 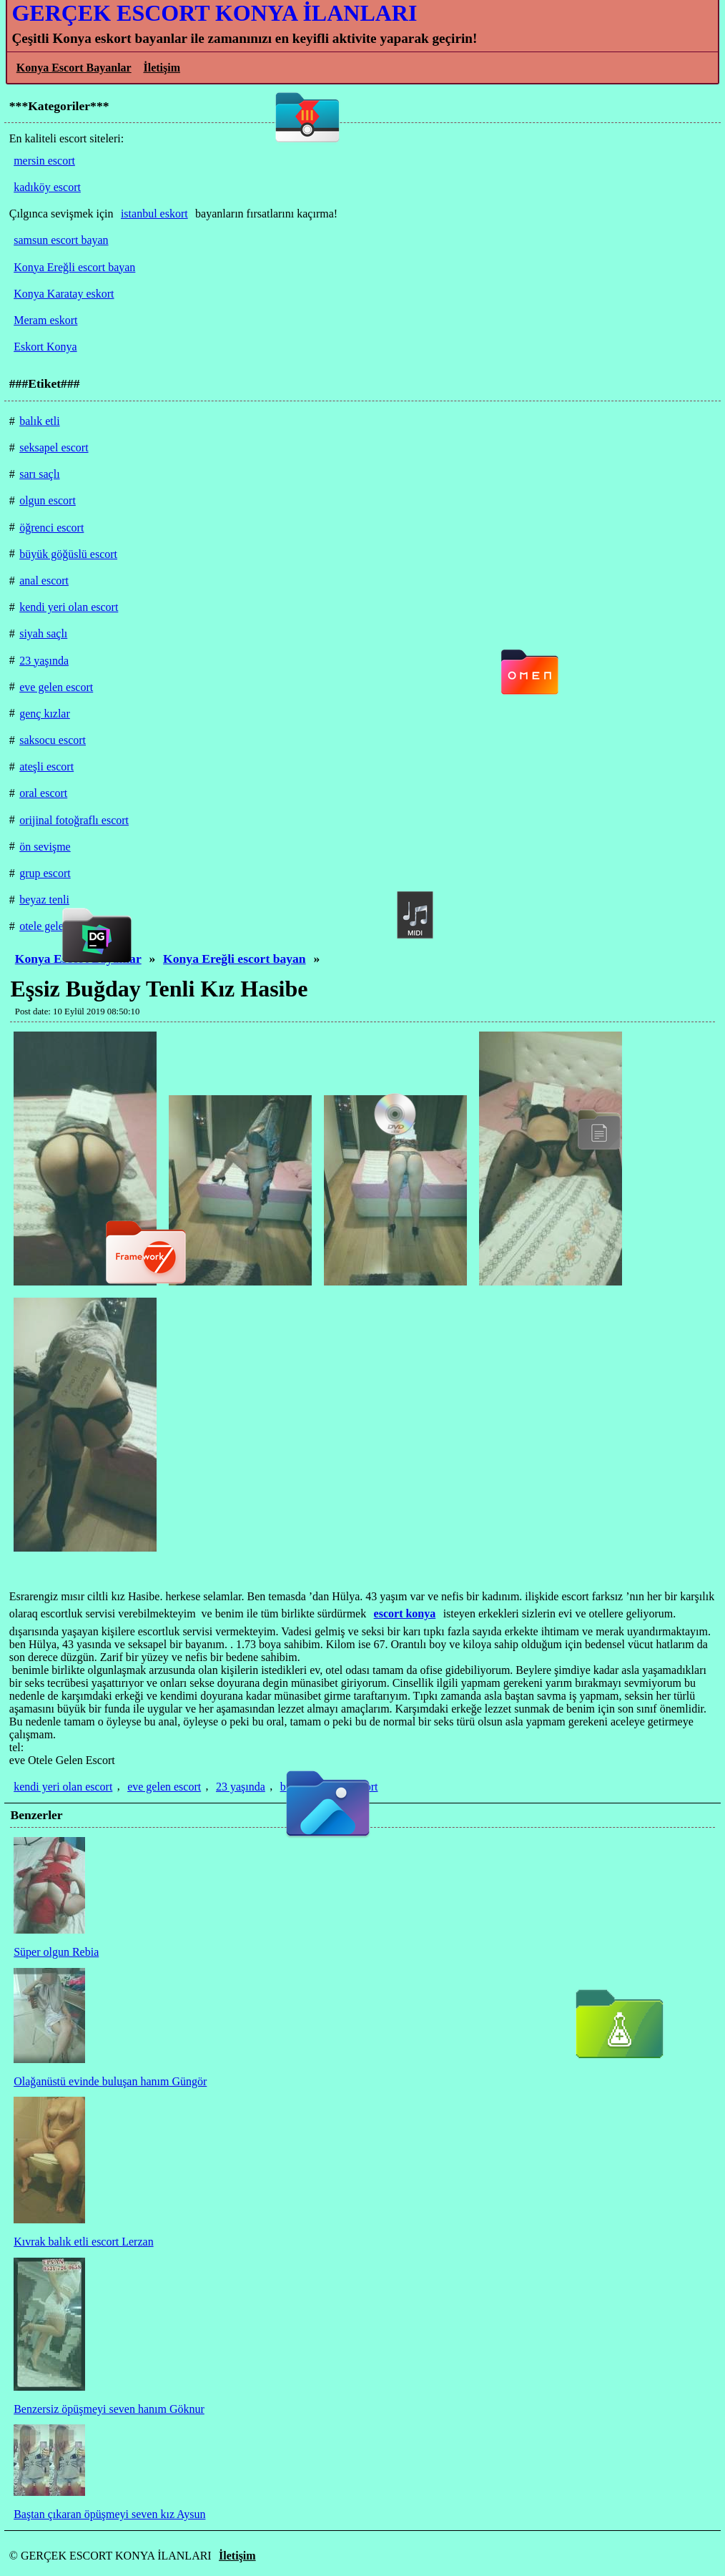 I want to click on open JetBrains DataGrip project folder, so click(x=97, y=937).